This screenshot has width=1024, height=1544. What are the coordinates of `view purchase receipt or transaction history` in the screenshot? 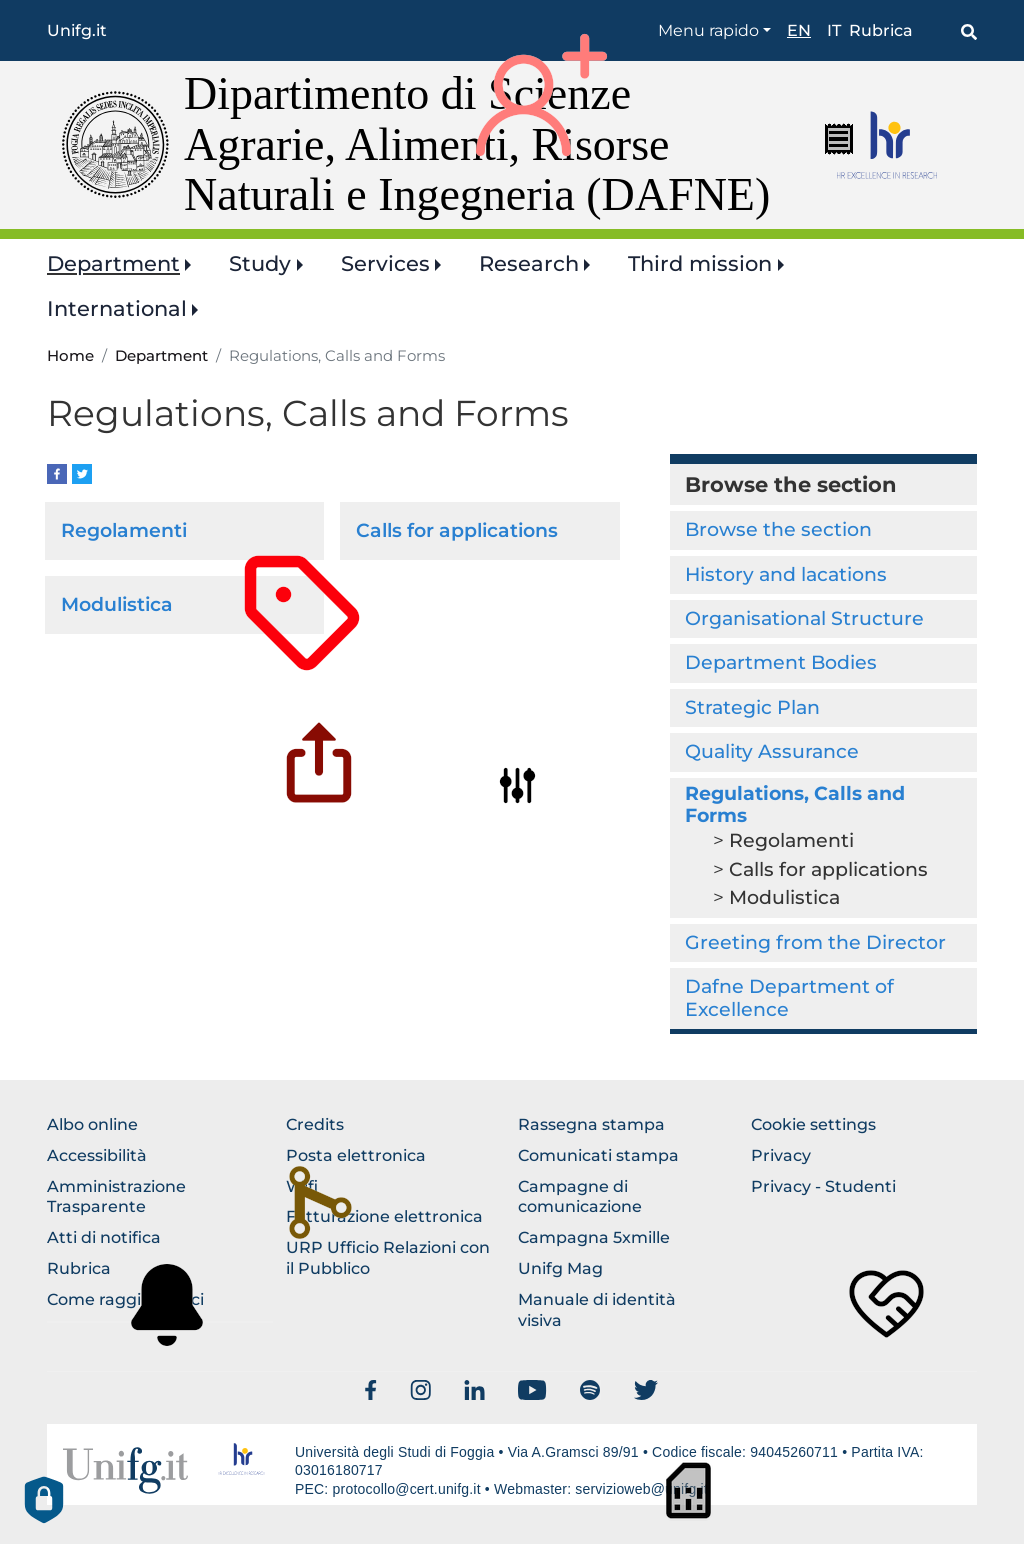 It's located at (839, 139).